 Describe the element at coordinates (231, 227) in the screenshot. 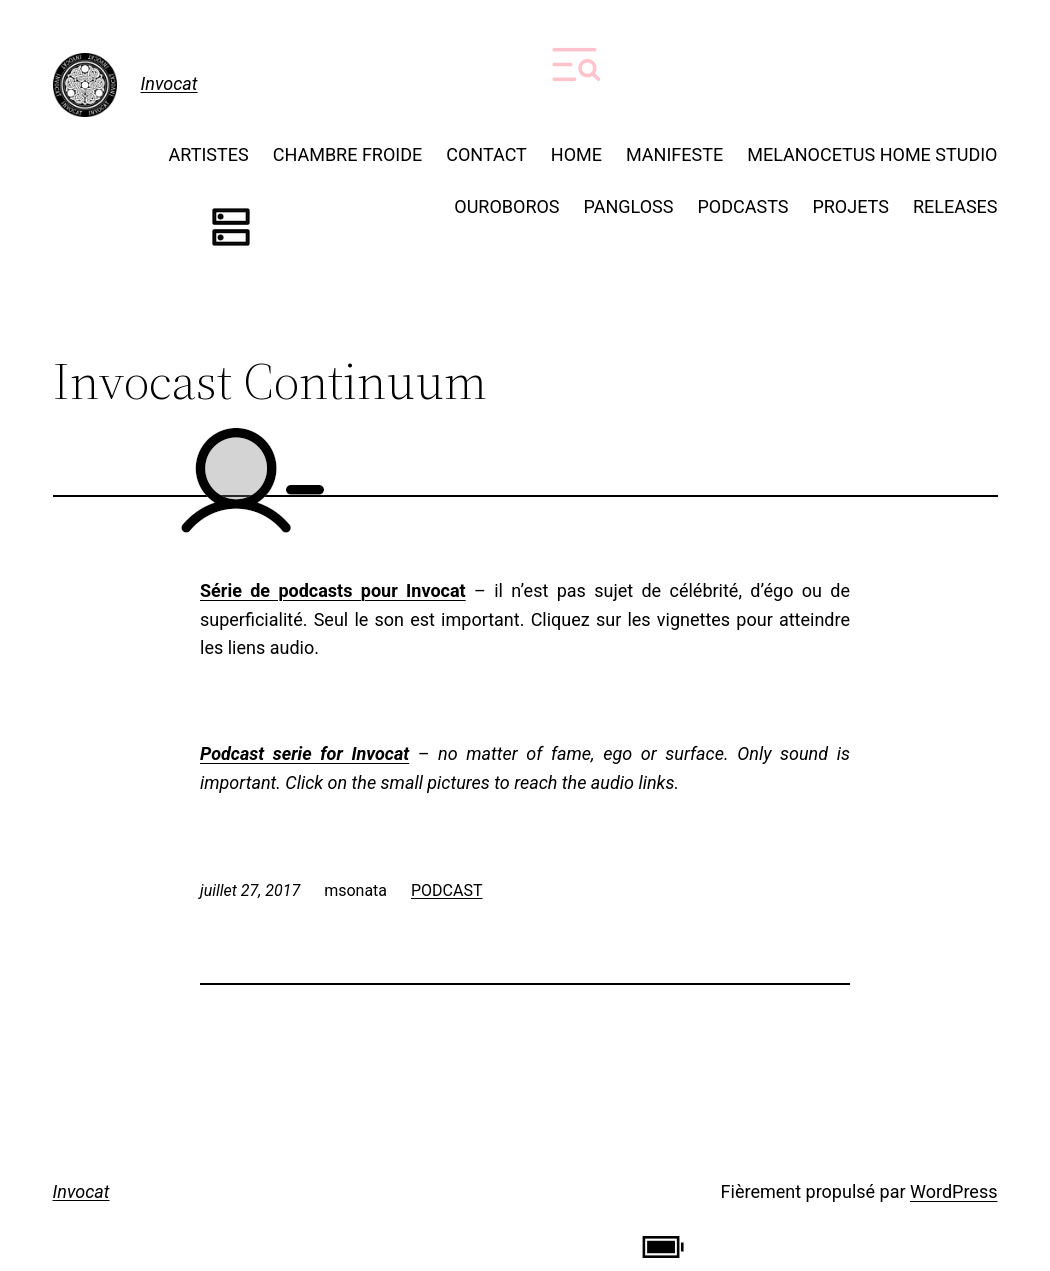

I see `access server or DNS settings` at that location.